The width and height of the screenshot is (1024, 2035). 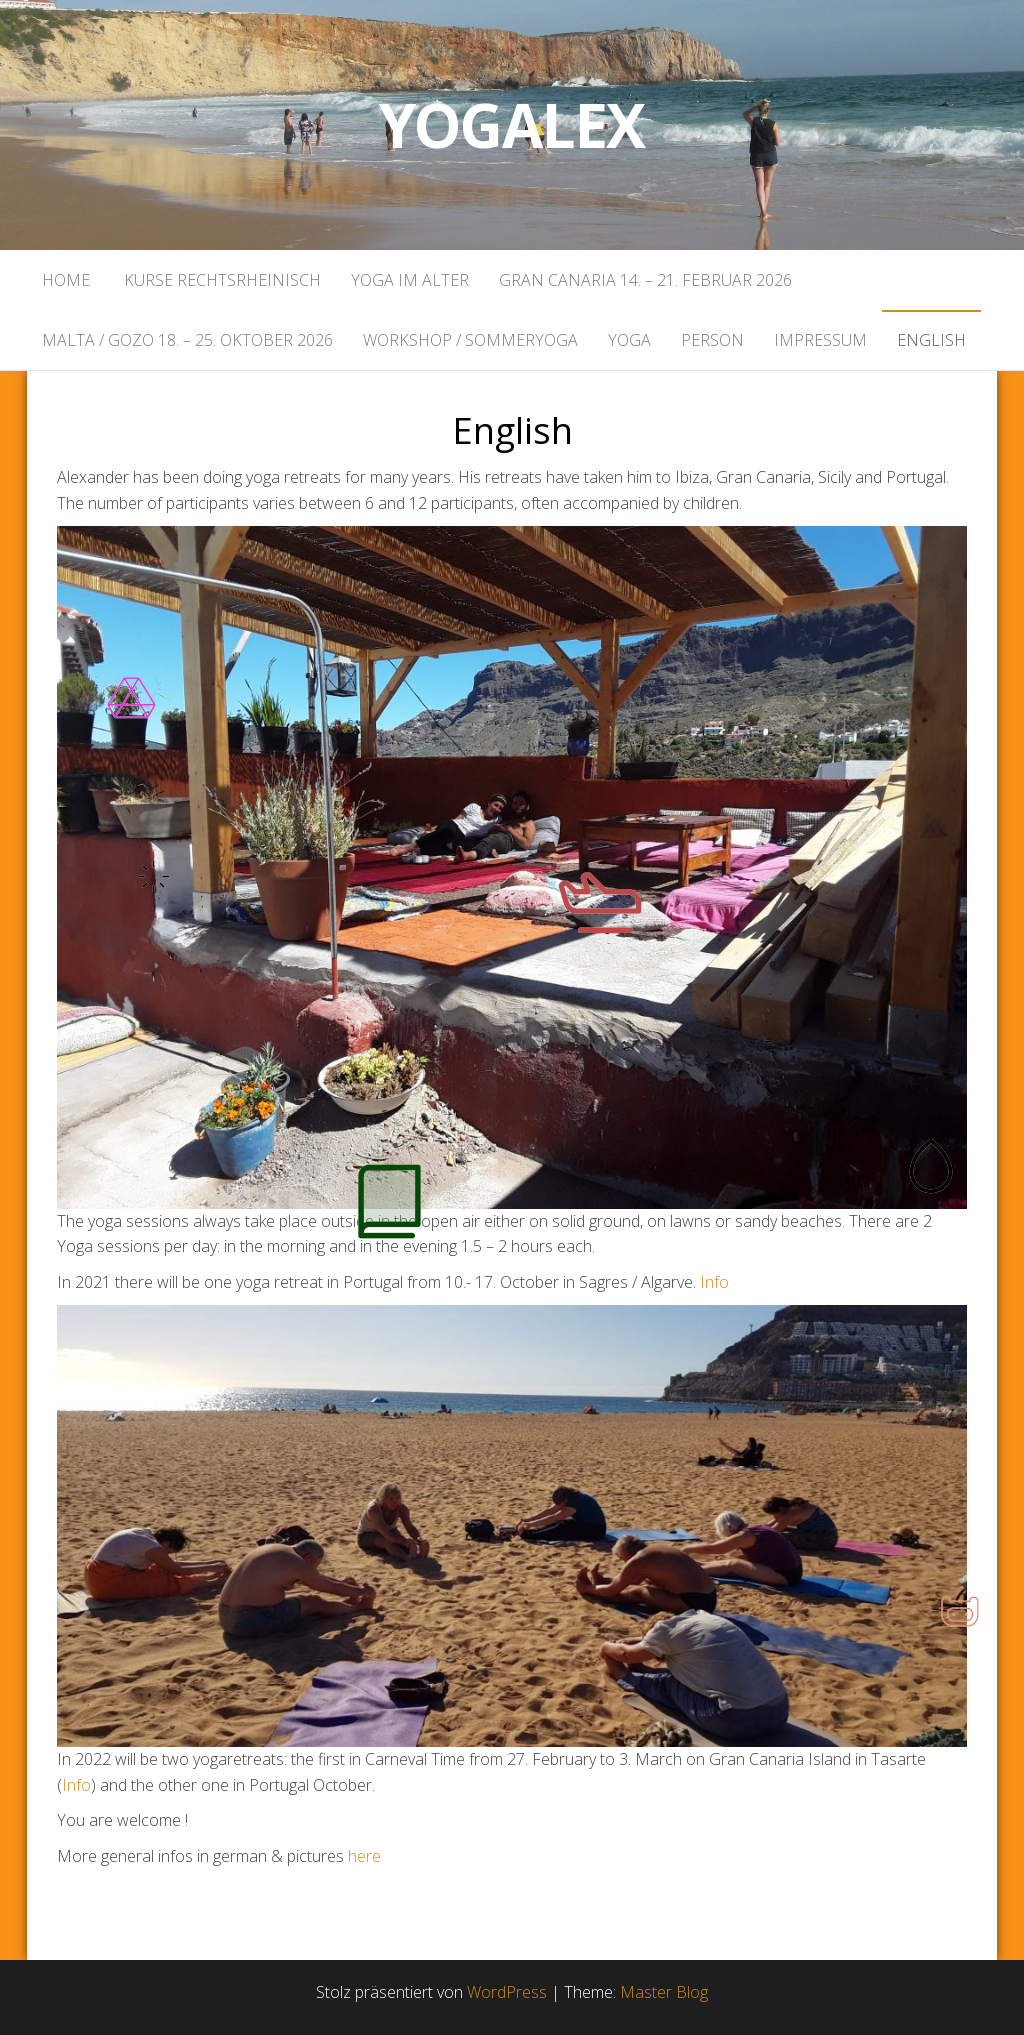 I want to click on access google drive files and storage, so click(x=131, y=699).